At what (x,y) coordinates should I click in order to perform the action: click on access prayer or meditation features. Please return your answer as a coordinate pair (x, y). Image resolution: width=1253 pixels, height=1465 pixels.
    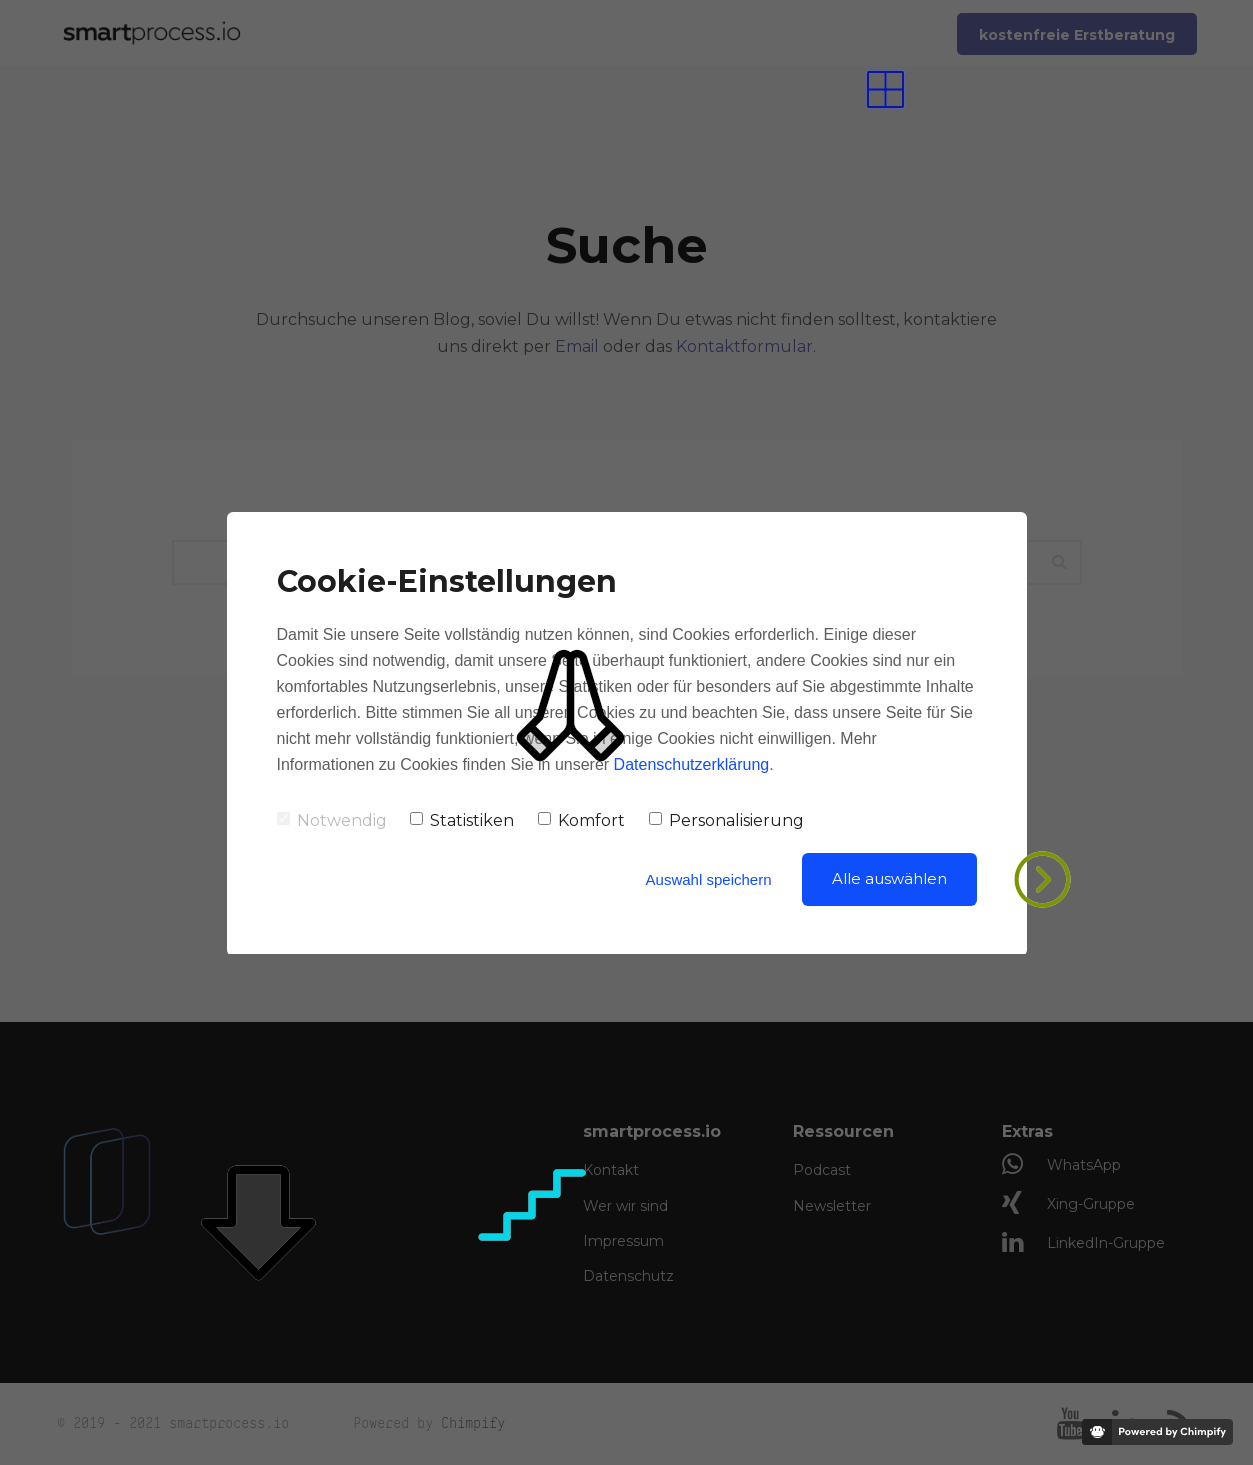
    Looking at the image, I should click on (570, 707).